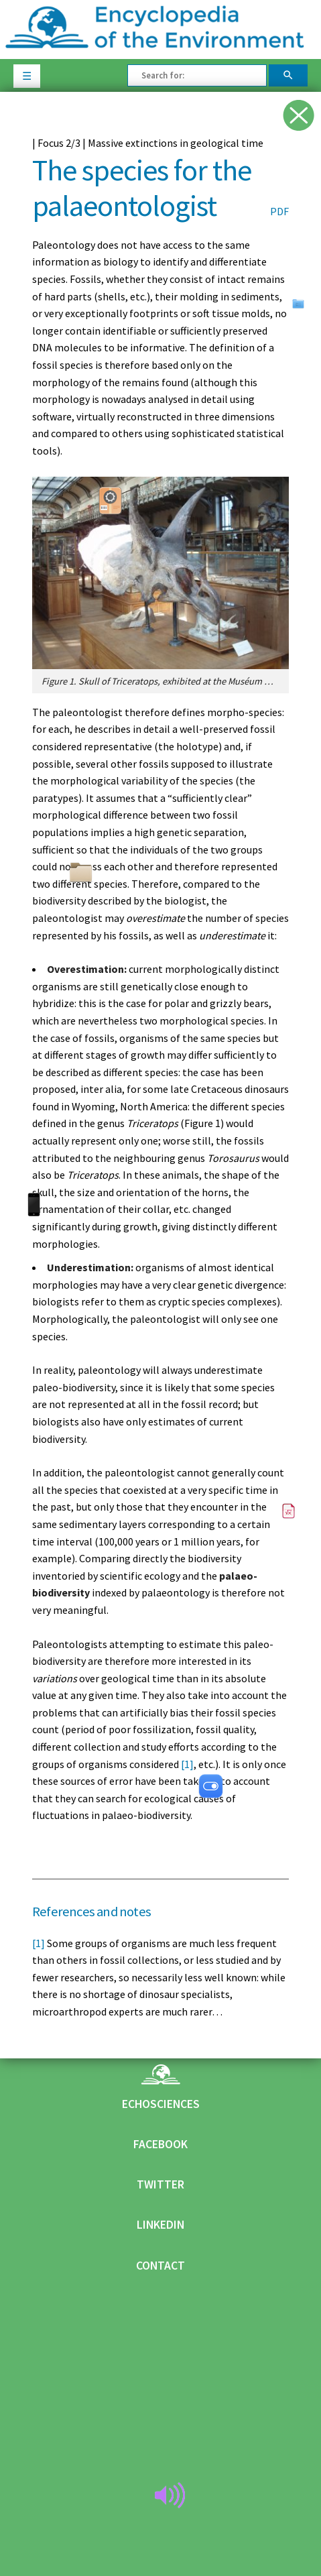  What do you see at coordinates (80, 873) in the screenshot?
I see `open folder to view files` at bounding box center [80, 873].